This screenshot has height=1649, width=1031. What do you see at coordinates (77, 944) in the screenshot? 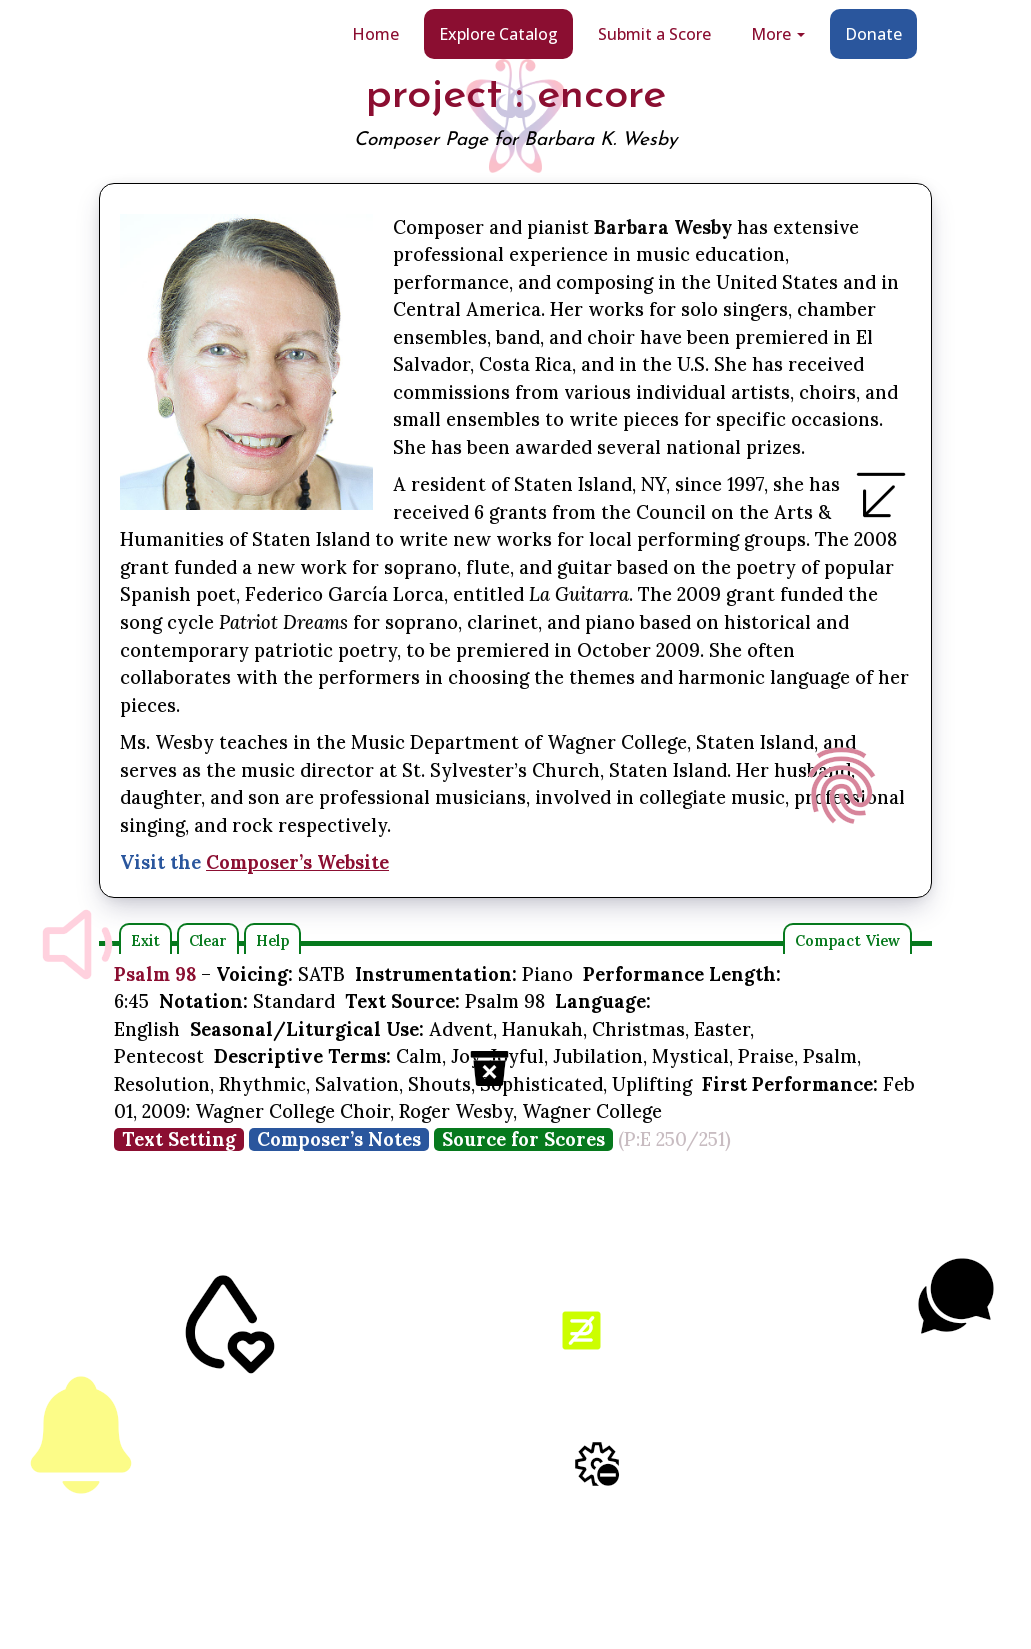
I see `adjust audio to low volume level` at bounding box center [77, 944].